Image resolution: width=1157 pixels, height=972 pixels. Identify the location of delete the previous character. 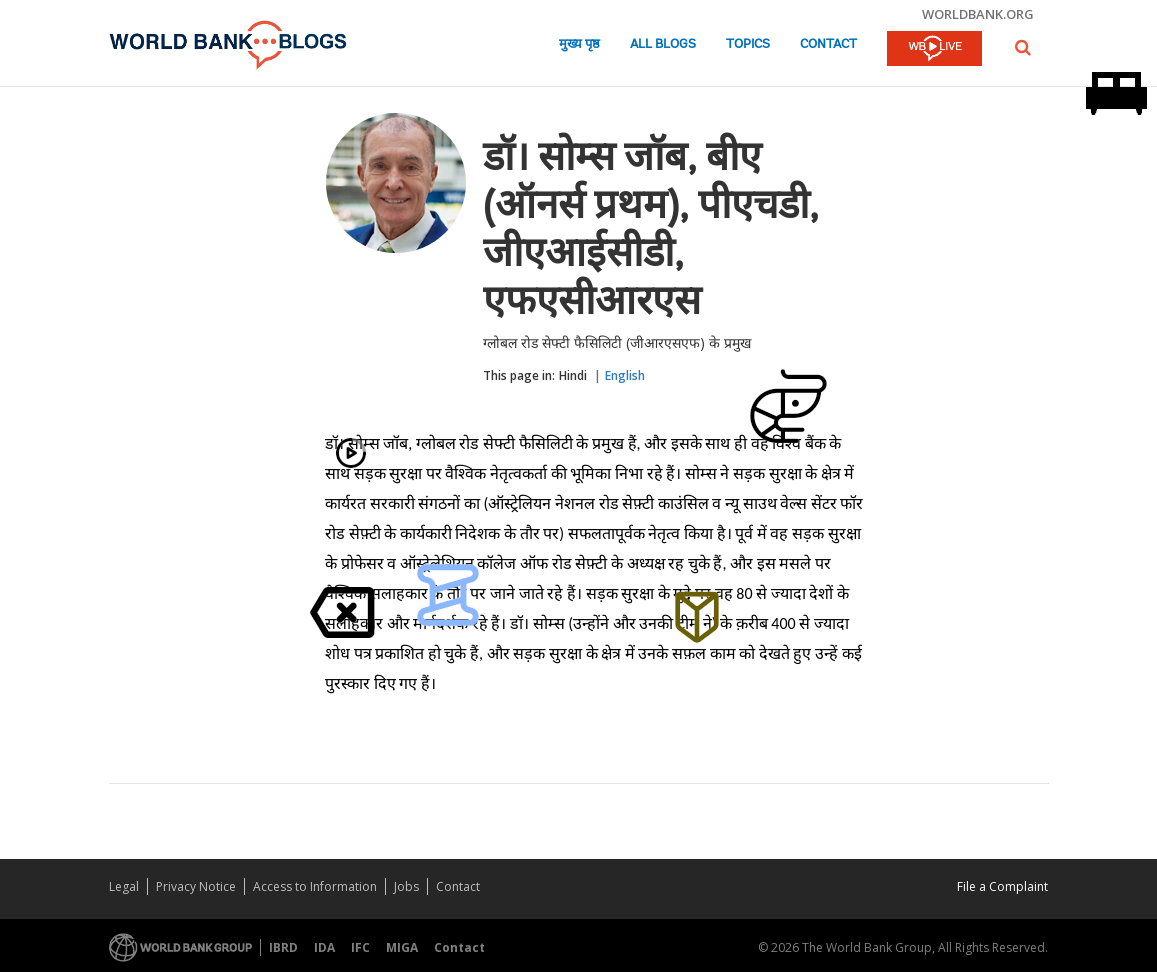
(344, 612).